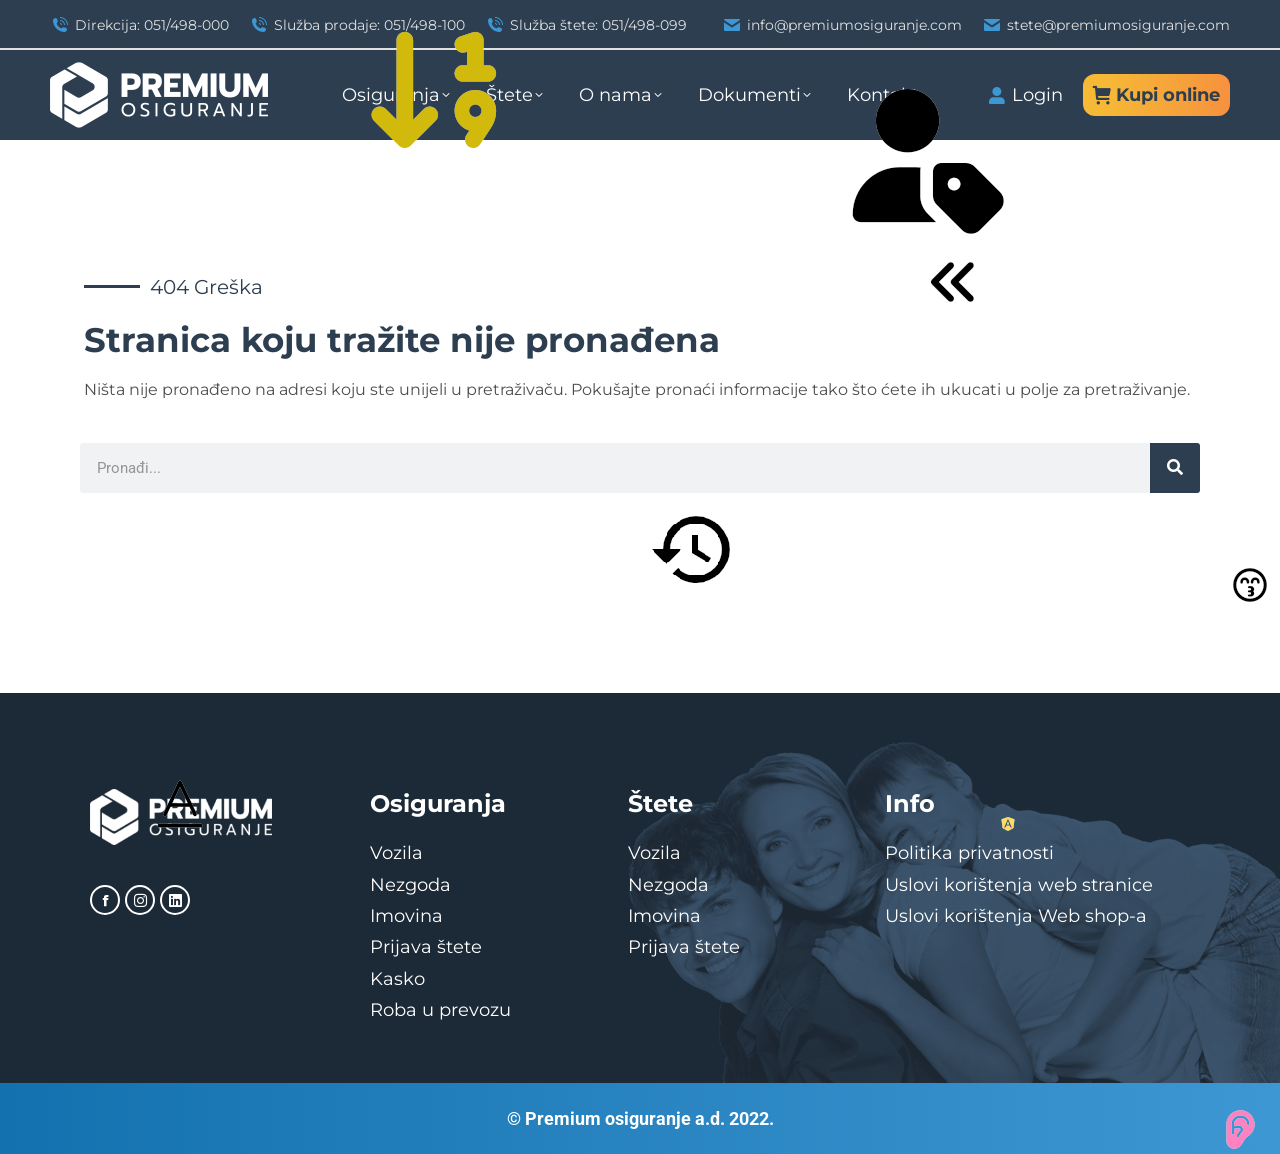  What do you see at coordinates (1008, 824) in the screenshot?
I see `angular framework logo` at bounding box center [1008, 824].